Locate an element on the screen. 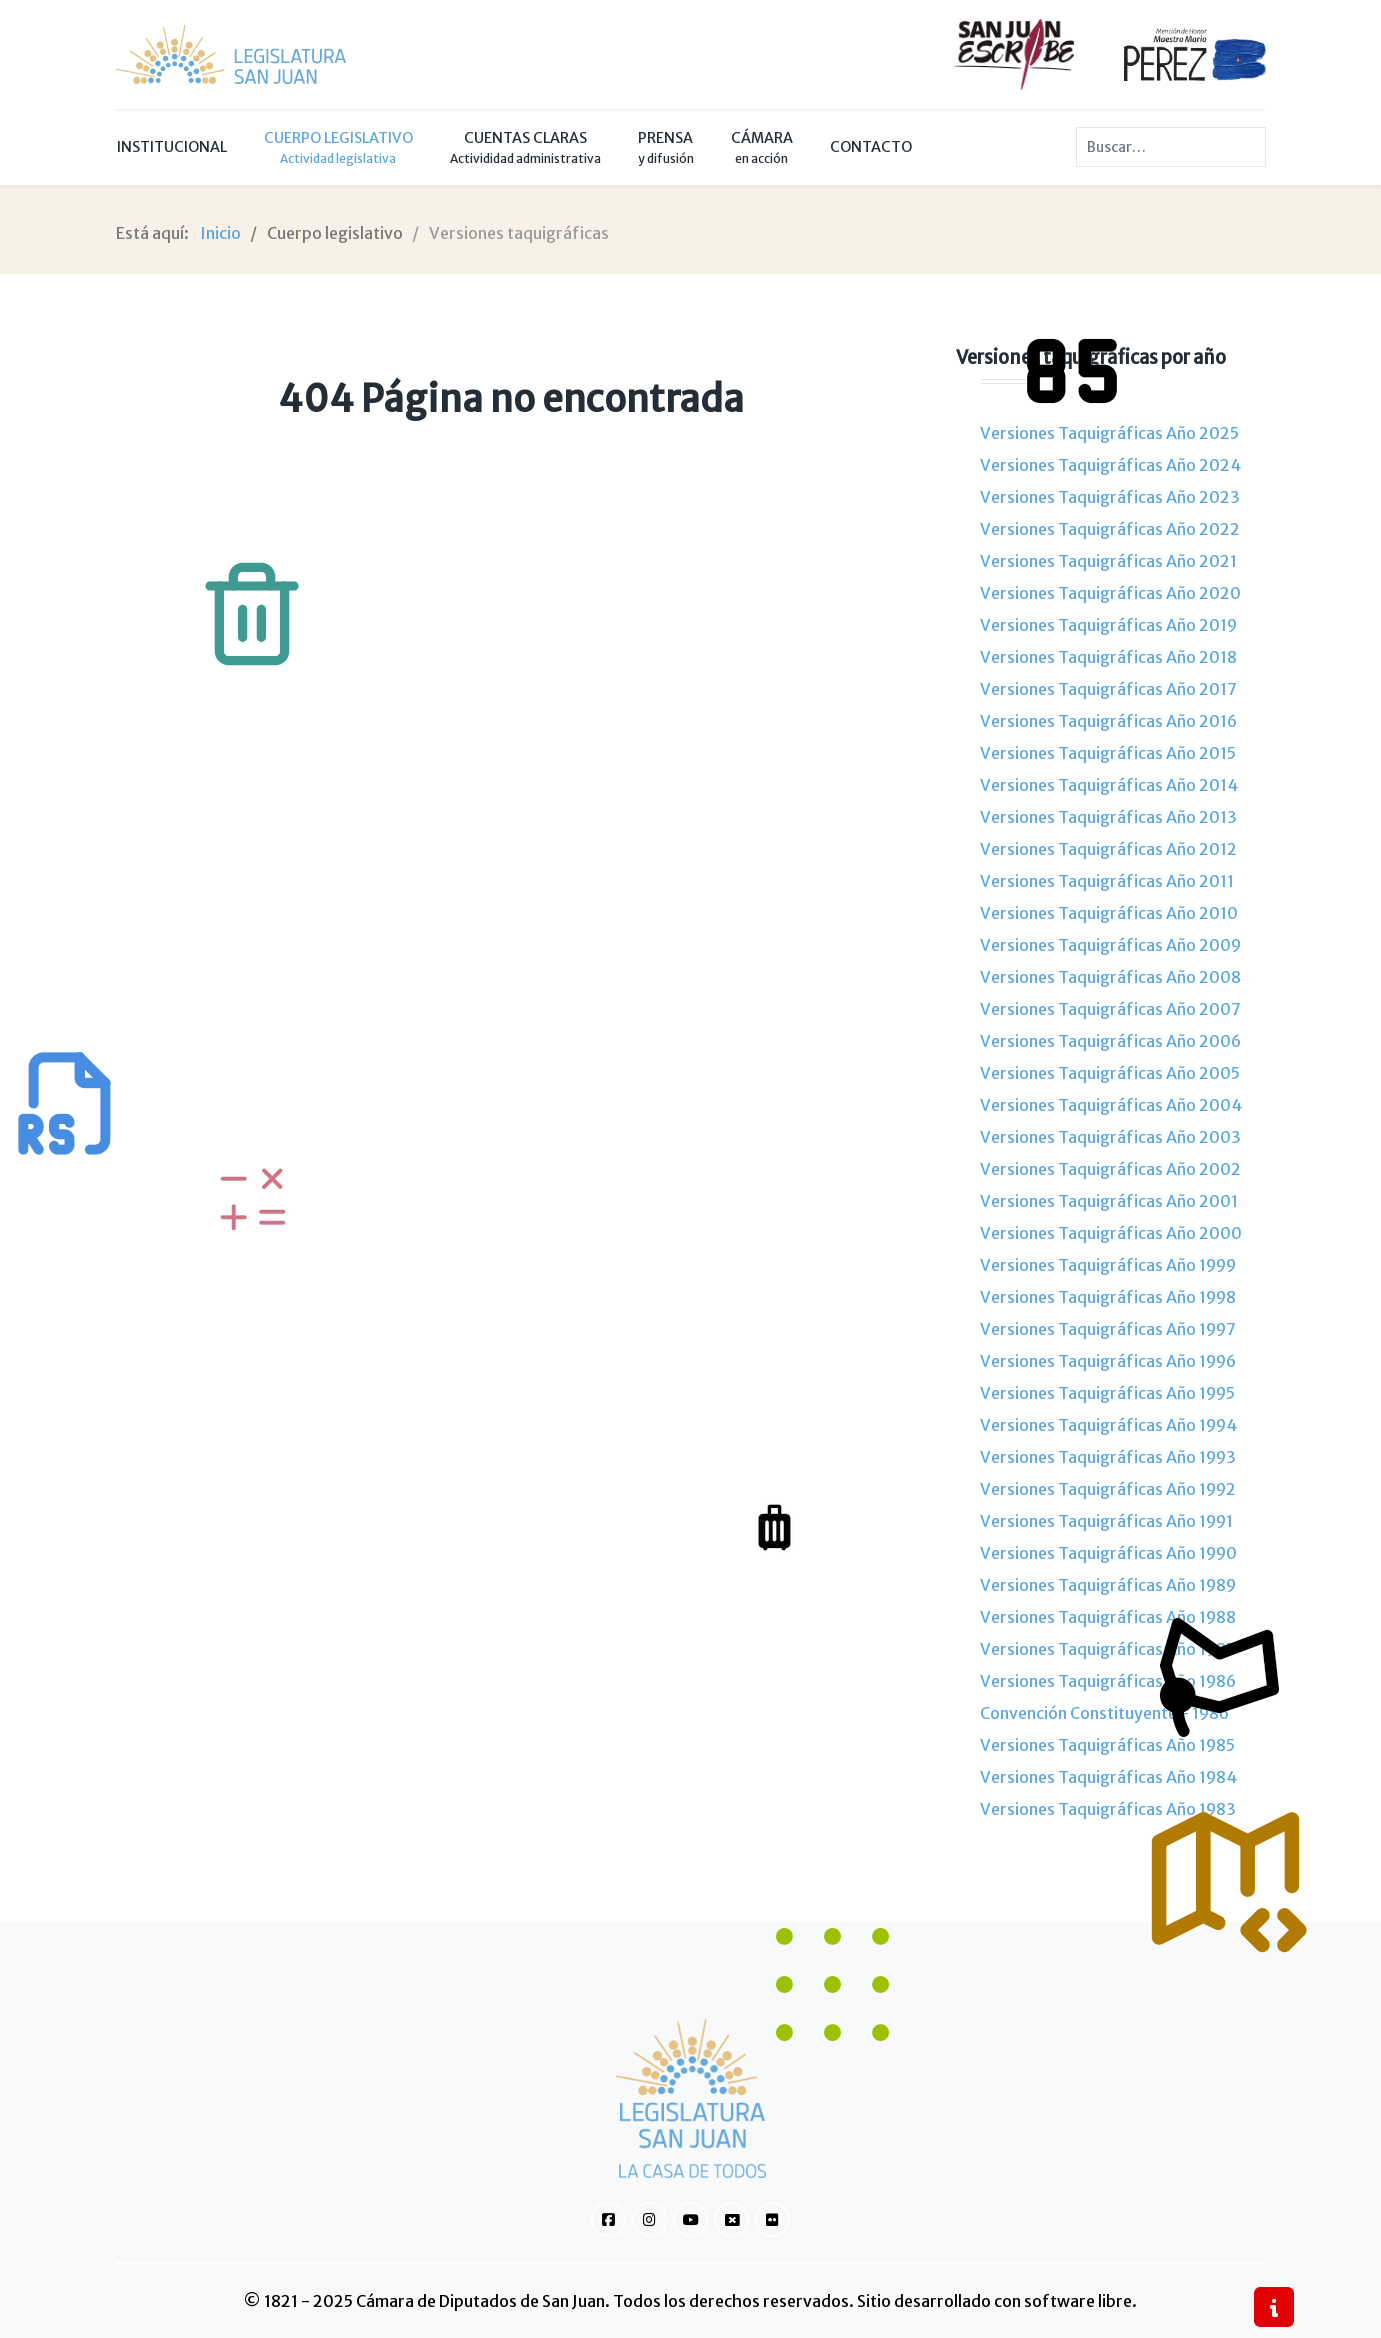 Image resolution: width=1381 pixels, height=2338 pixels. displays the number 85 as a badge or counter is located at coordinates (1072, 371).